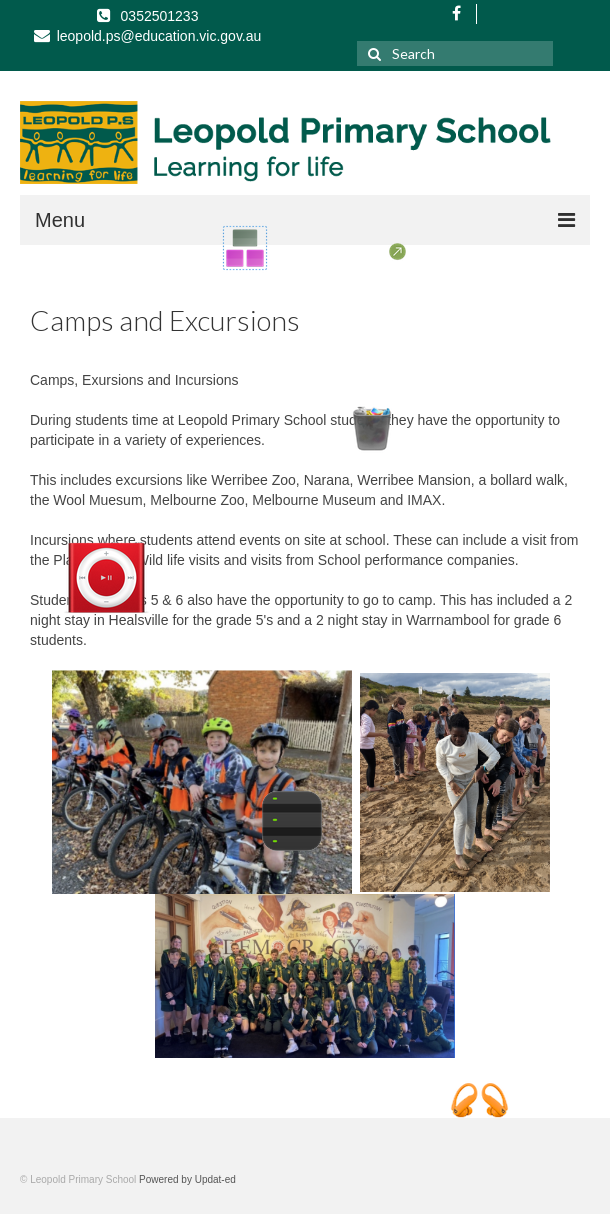  I want to click on access network server preferences, so click(292, 822).